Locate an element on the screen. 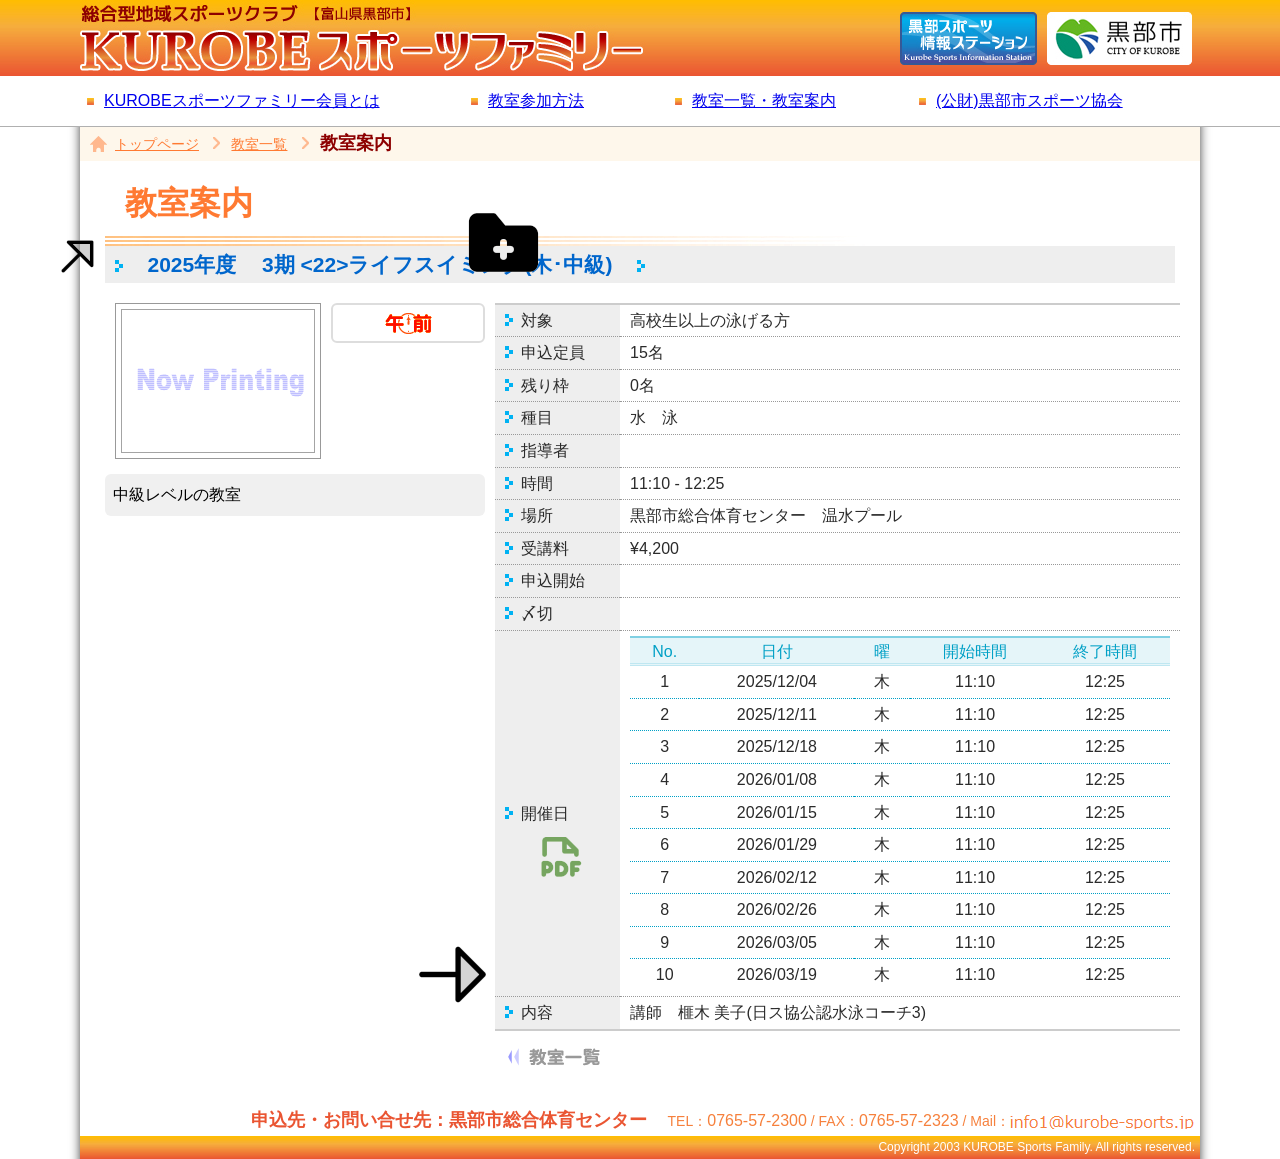 The image size is (1280, 1159). navigate to the next item or page is located at coordinates (452, 974).